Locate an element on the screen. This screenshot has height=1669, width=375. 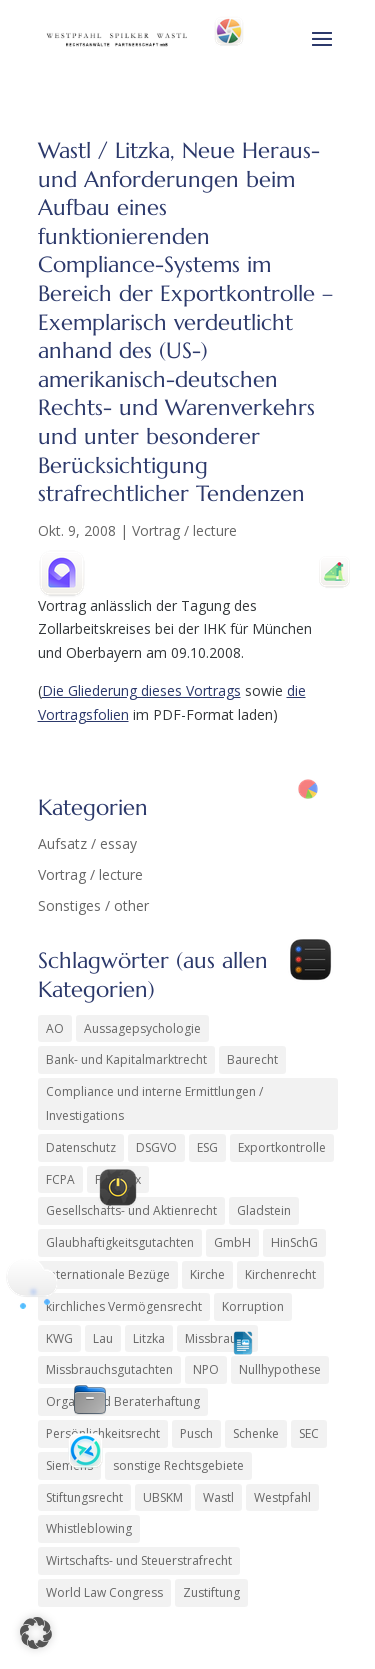
configure wake-on-lan network settings is located at coordinates (118, 1188).